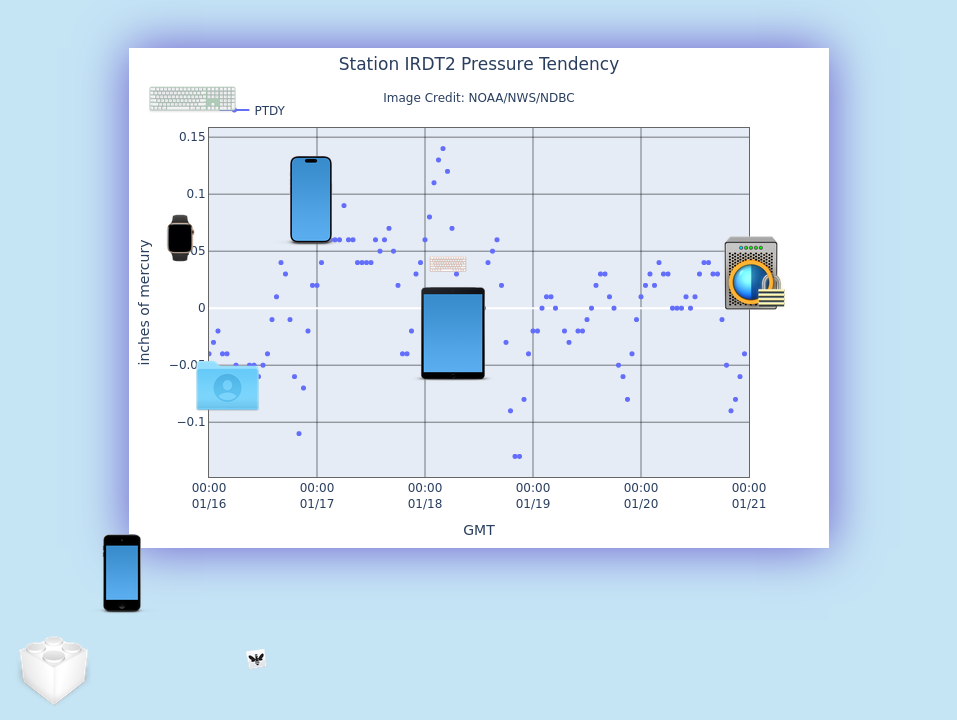 This screenshot has width=957, height=720. I want to click on apple magic keyboard with touch id in pink/orange, so click(448, 264).